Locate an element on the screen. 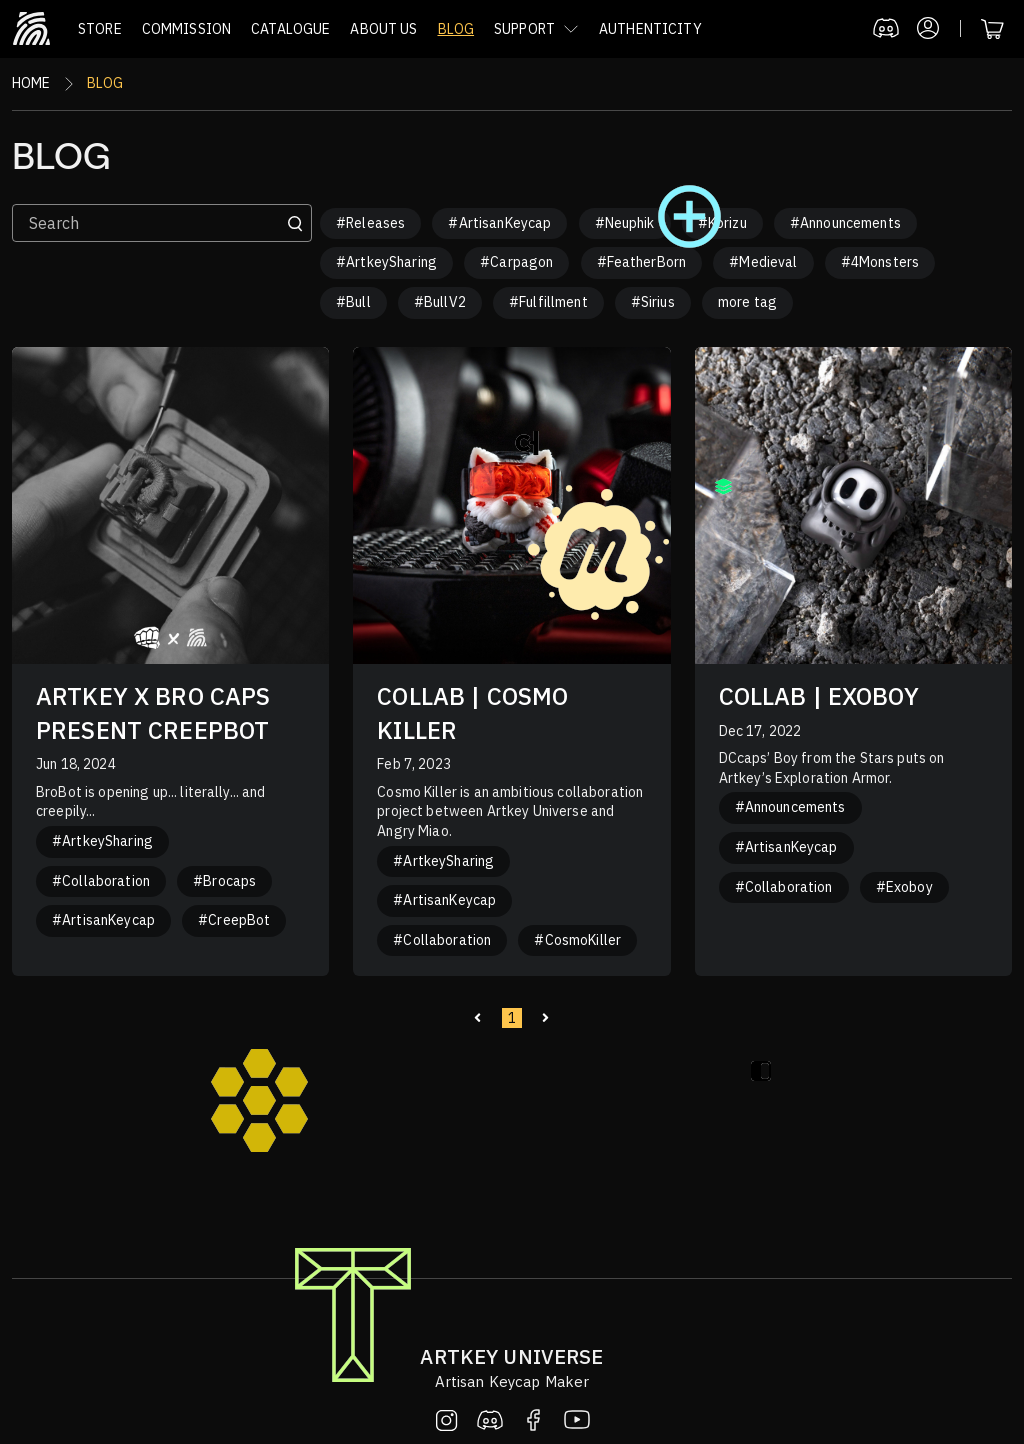 This screenshot has height=1444, width=1024. open the Meetup app is located at coordinates (598, 552).